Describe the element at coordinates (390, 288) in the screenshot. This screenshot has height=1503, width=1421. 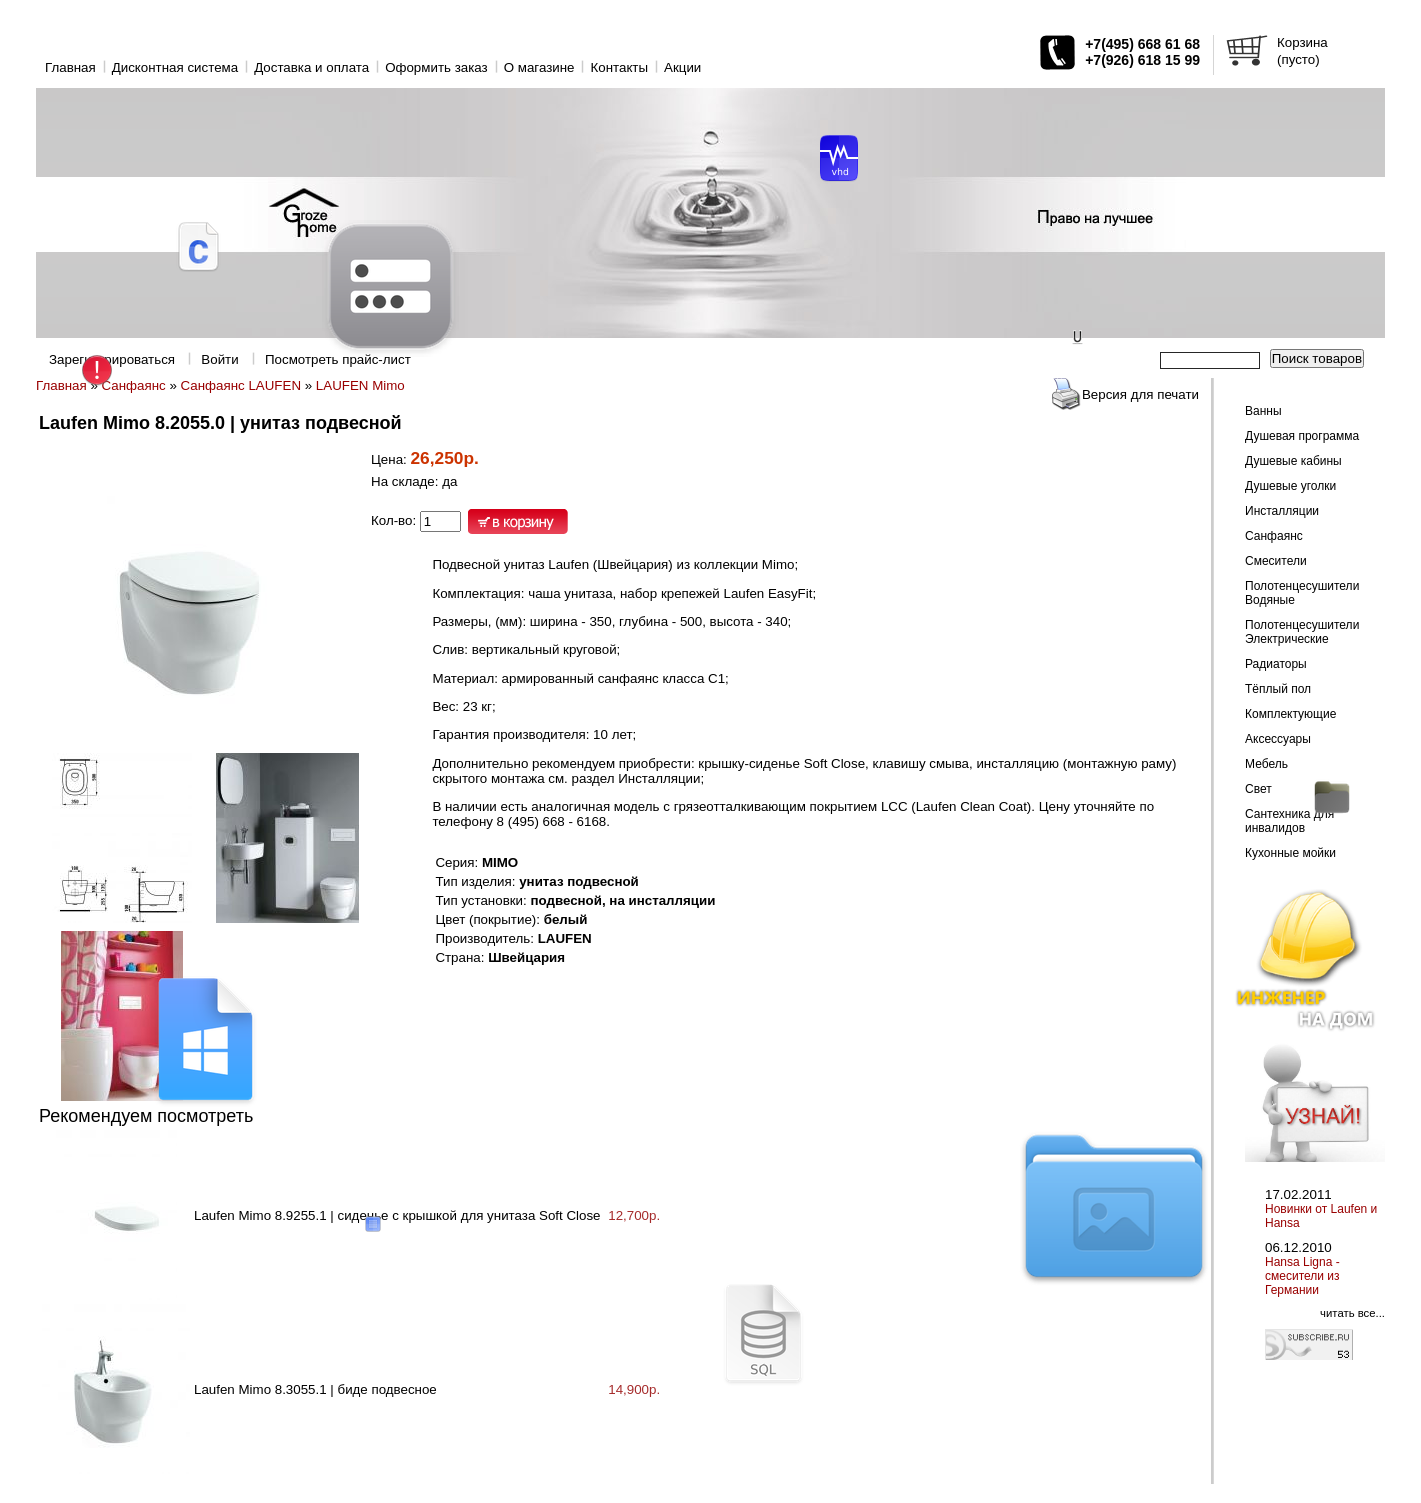
I see `access login and authentication settings` at that location.